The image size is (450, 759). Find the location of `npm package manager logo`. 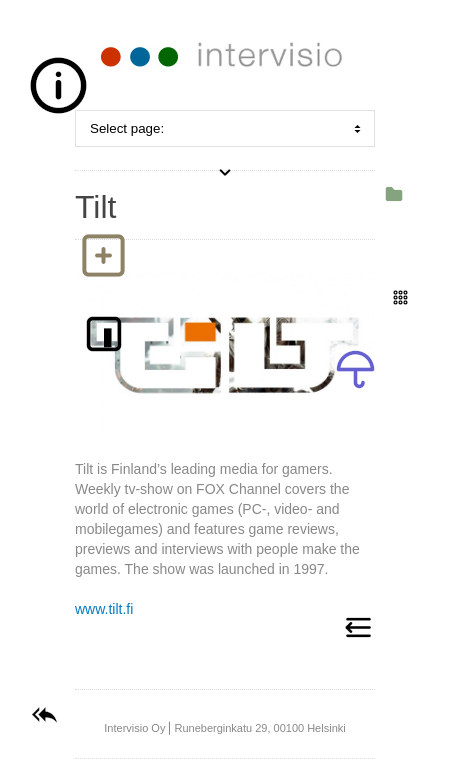

npm package manager logo is located at coordinates (104, 334).